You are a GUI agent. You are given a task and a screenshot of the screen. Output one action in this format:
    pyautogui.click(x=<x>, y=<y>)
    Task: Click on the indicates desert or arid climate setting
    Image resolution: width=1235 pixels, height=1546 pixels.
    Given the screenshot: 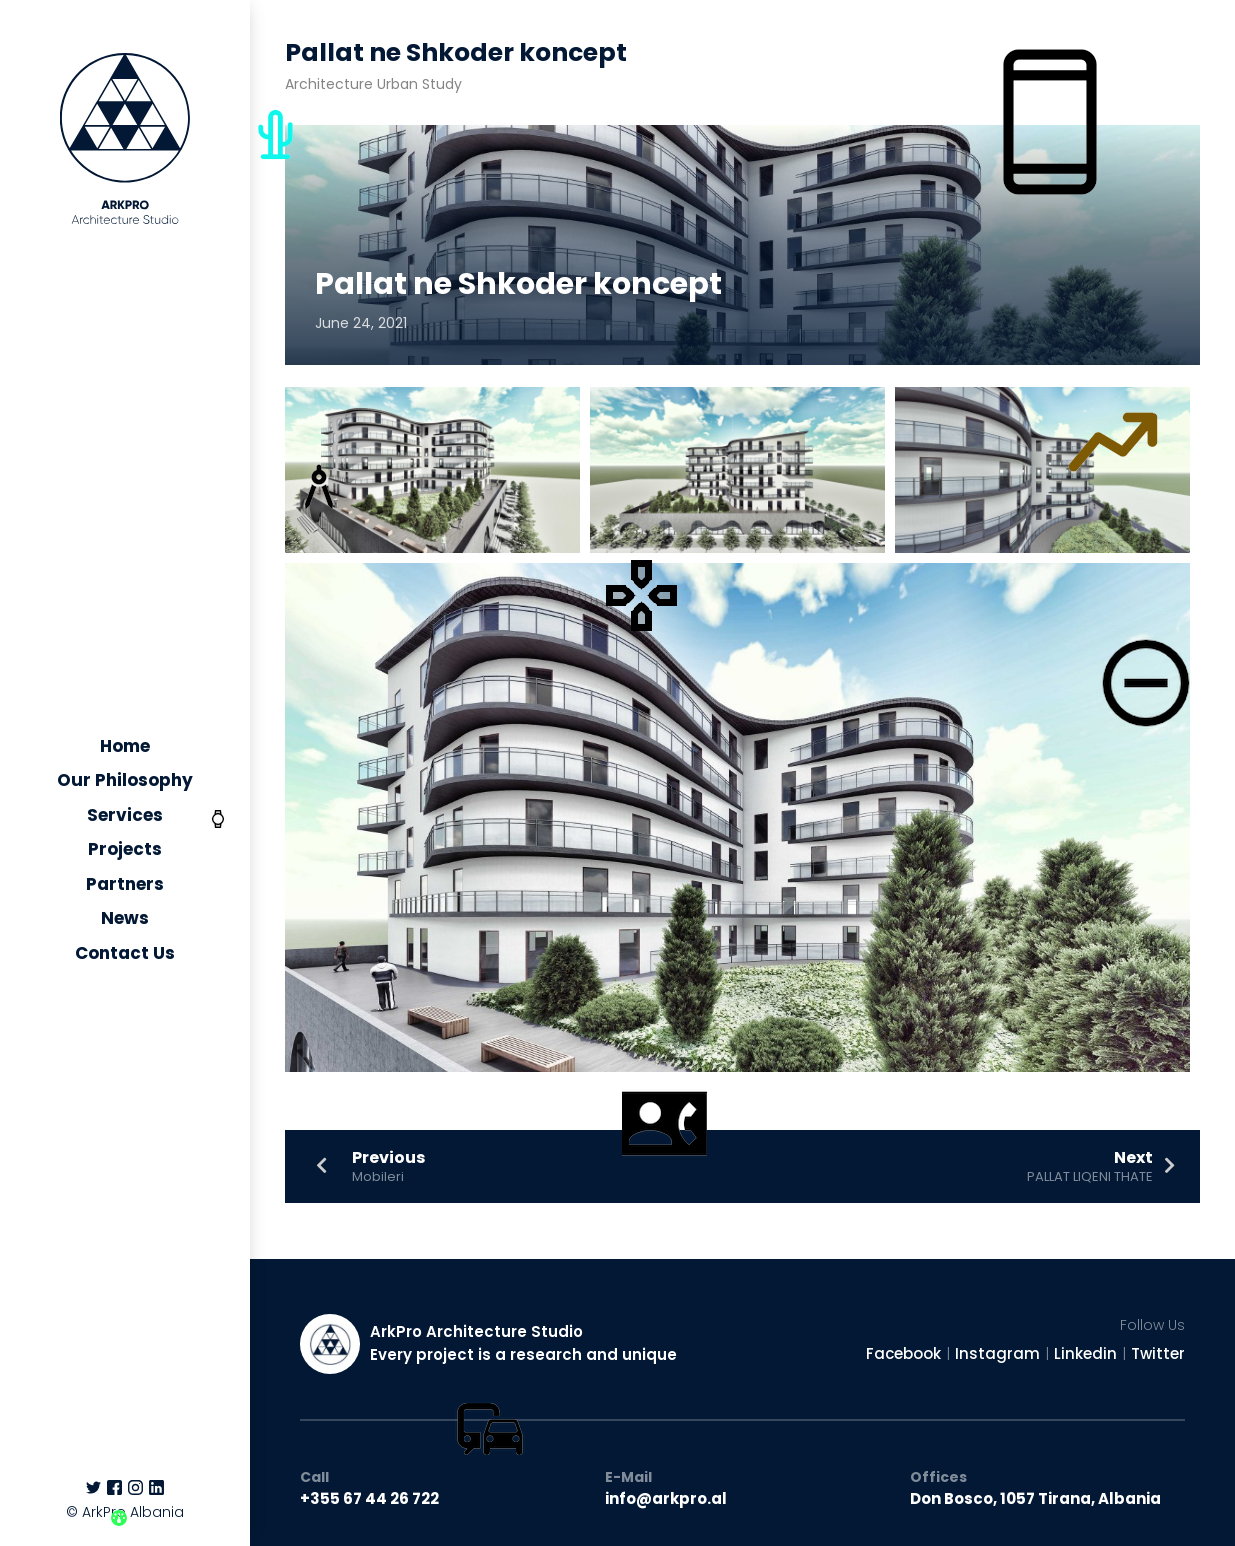 What is the action you would take?
    pyautogui.click(x=275, y=134)
    